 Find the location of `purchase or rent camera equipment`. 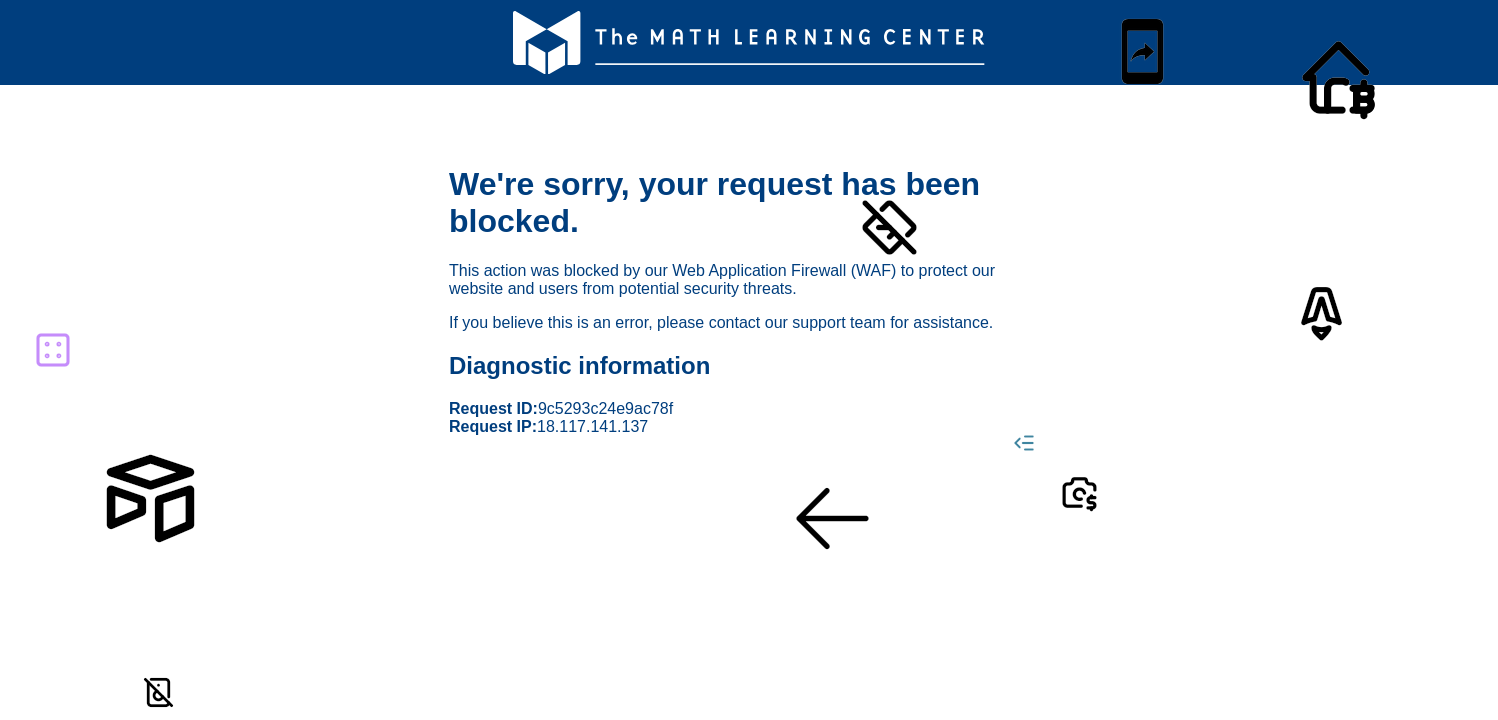

purchase or rent camera equipment is located at coordinates (1079, 492).